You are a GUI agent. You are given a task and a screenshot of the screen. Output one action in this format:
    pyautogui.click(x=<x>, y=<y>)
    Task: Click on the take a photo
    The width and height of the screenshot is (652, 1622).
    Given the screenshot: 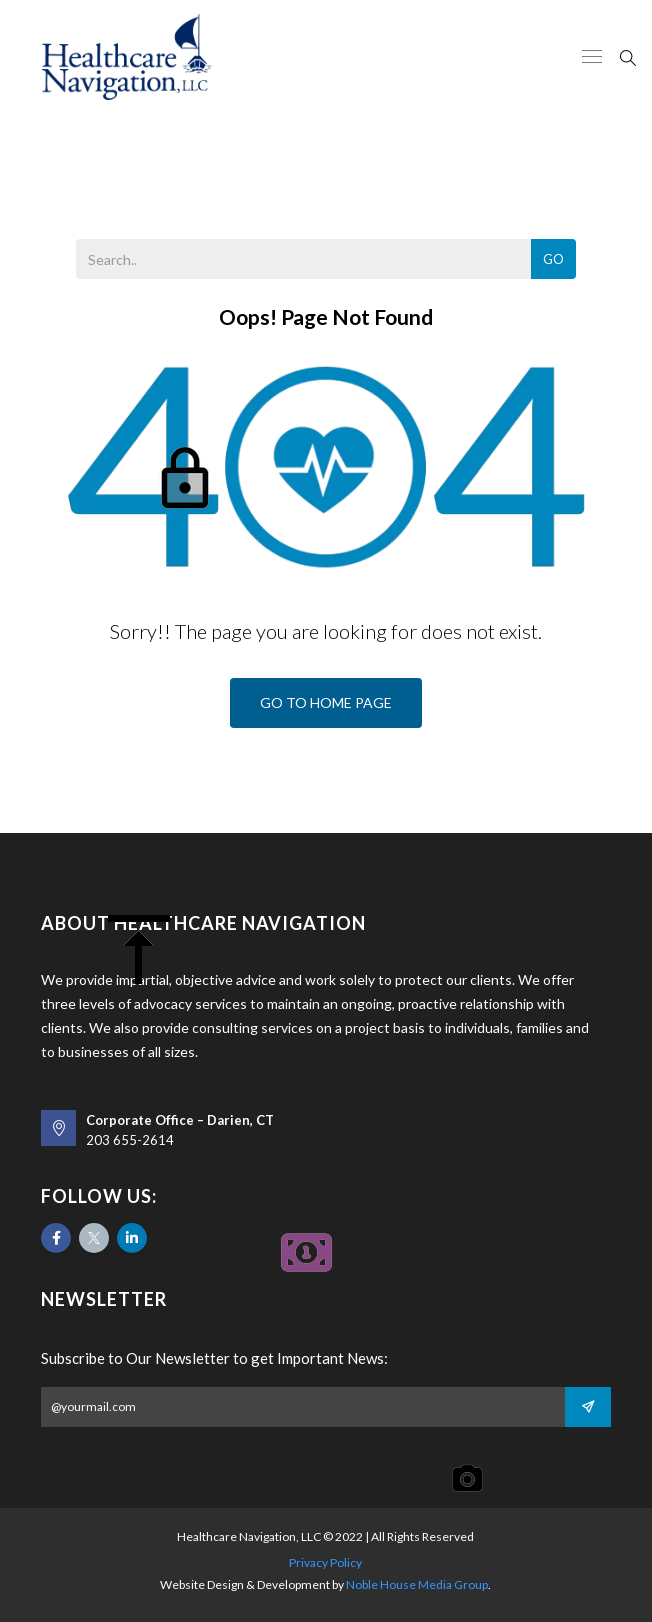 What is the action you would take?
    pyautogui.click(x=467, y=1479)
    